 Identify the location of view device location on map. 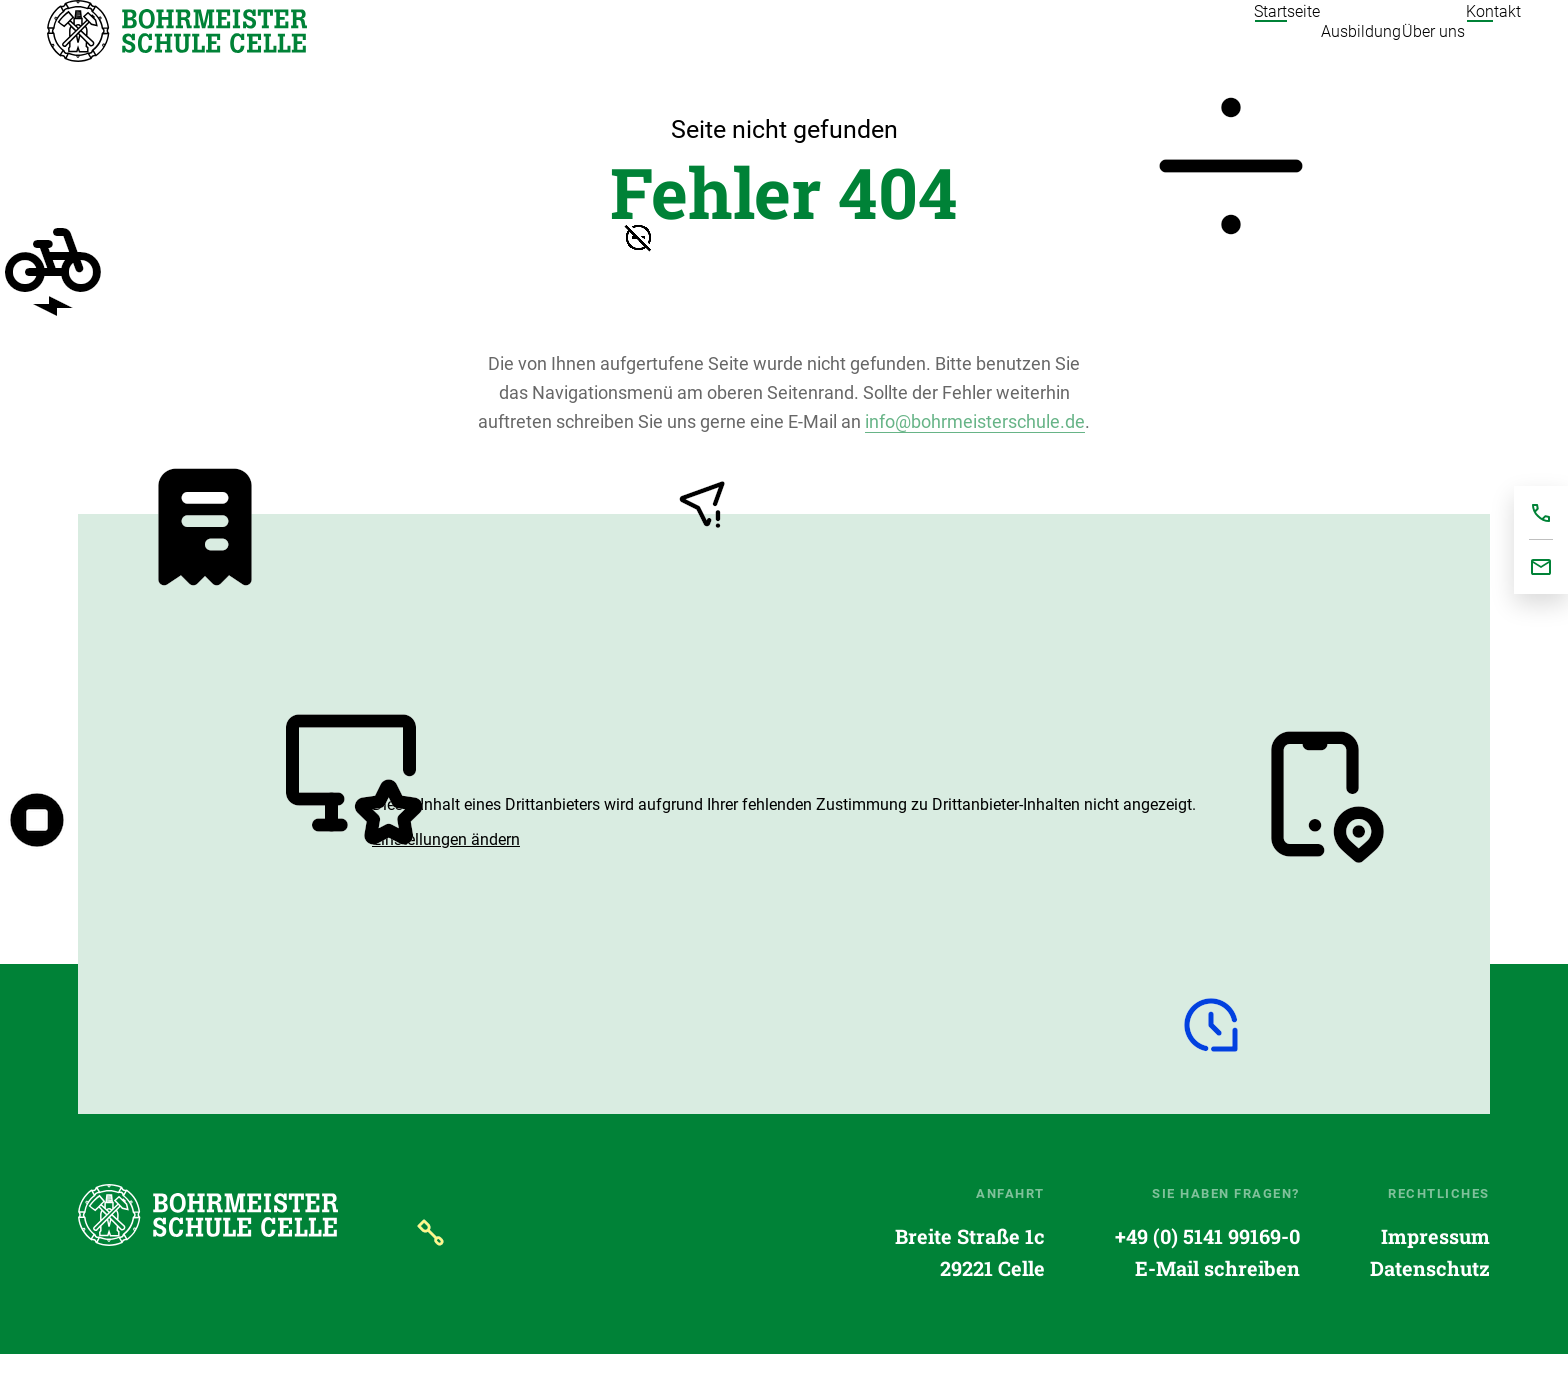
(1315, 794).